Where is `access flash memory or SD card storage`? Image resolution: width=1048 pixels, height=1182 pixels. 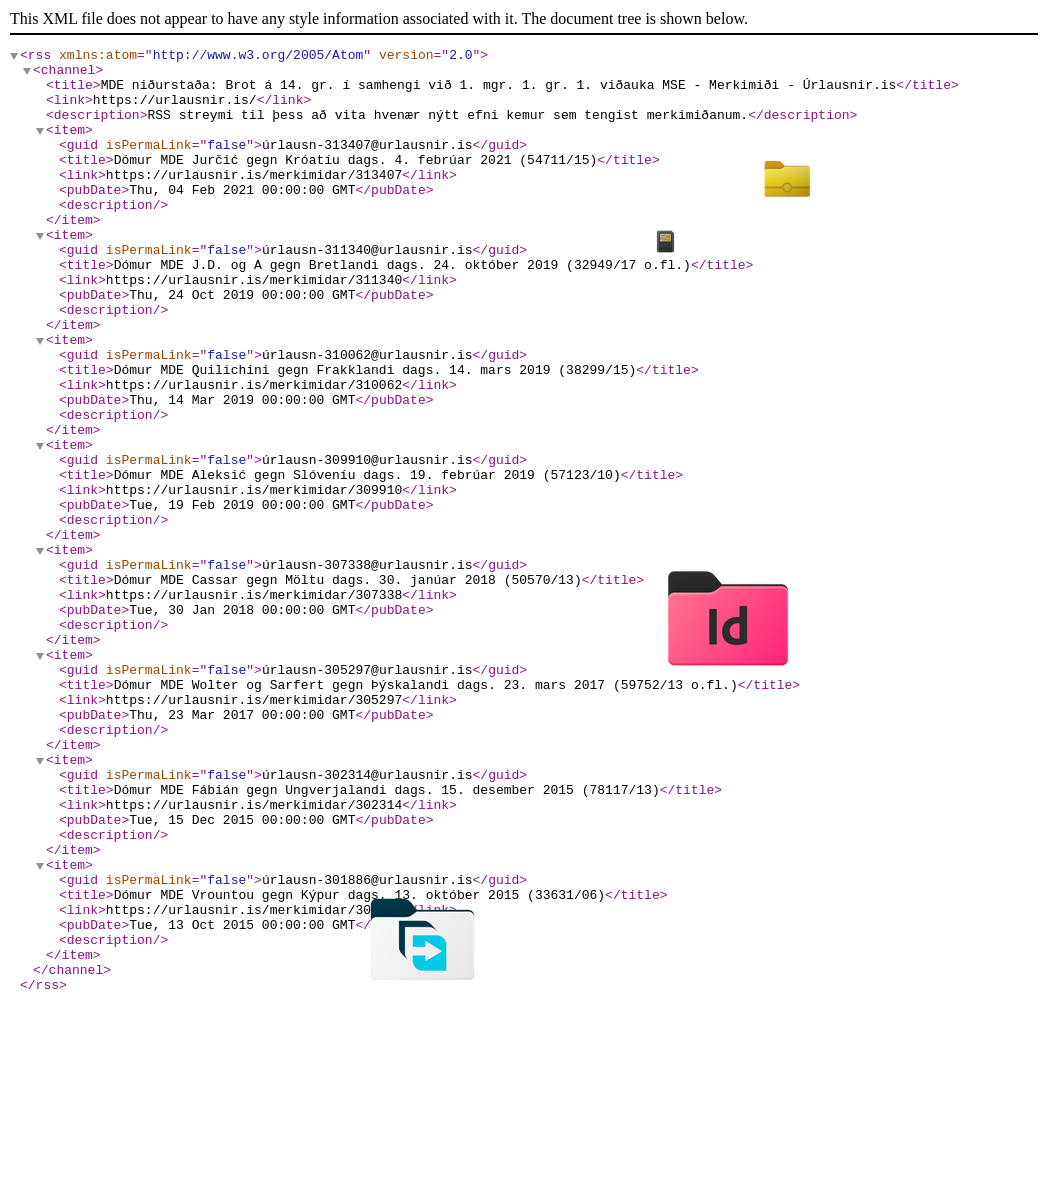 access flash memory or SD card storage is located at coordinates (665, 241).